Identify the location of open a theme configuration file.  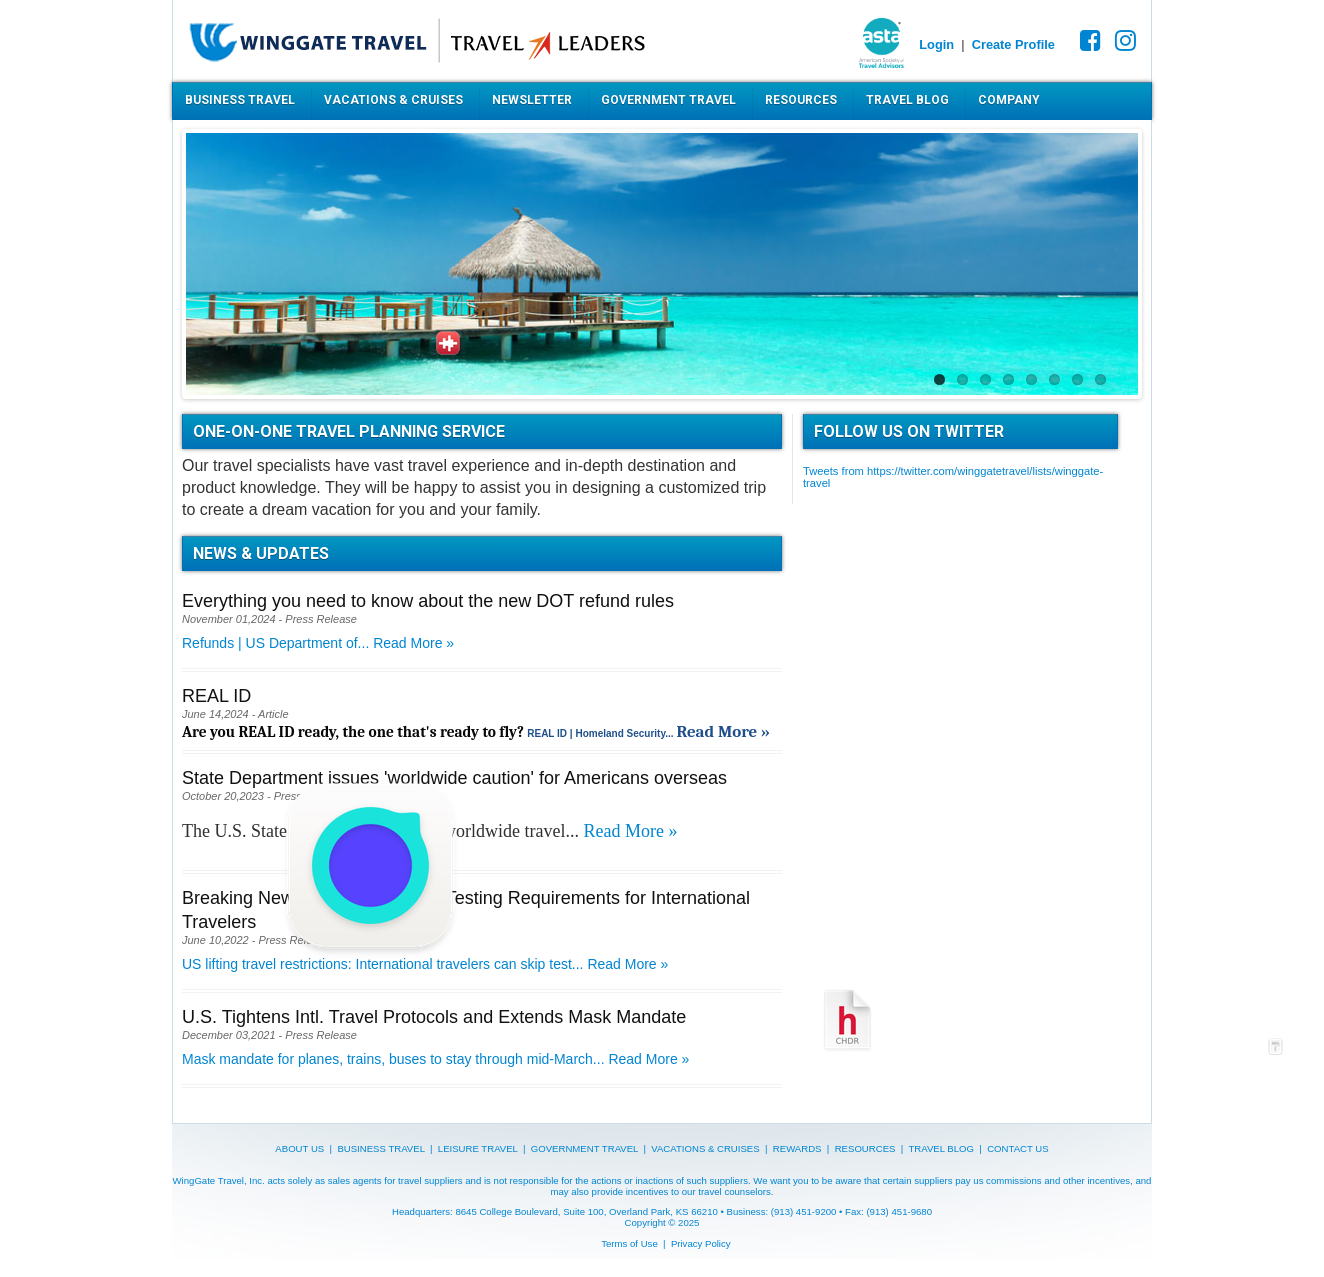
(1275, 1046).